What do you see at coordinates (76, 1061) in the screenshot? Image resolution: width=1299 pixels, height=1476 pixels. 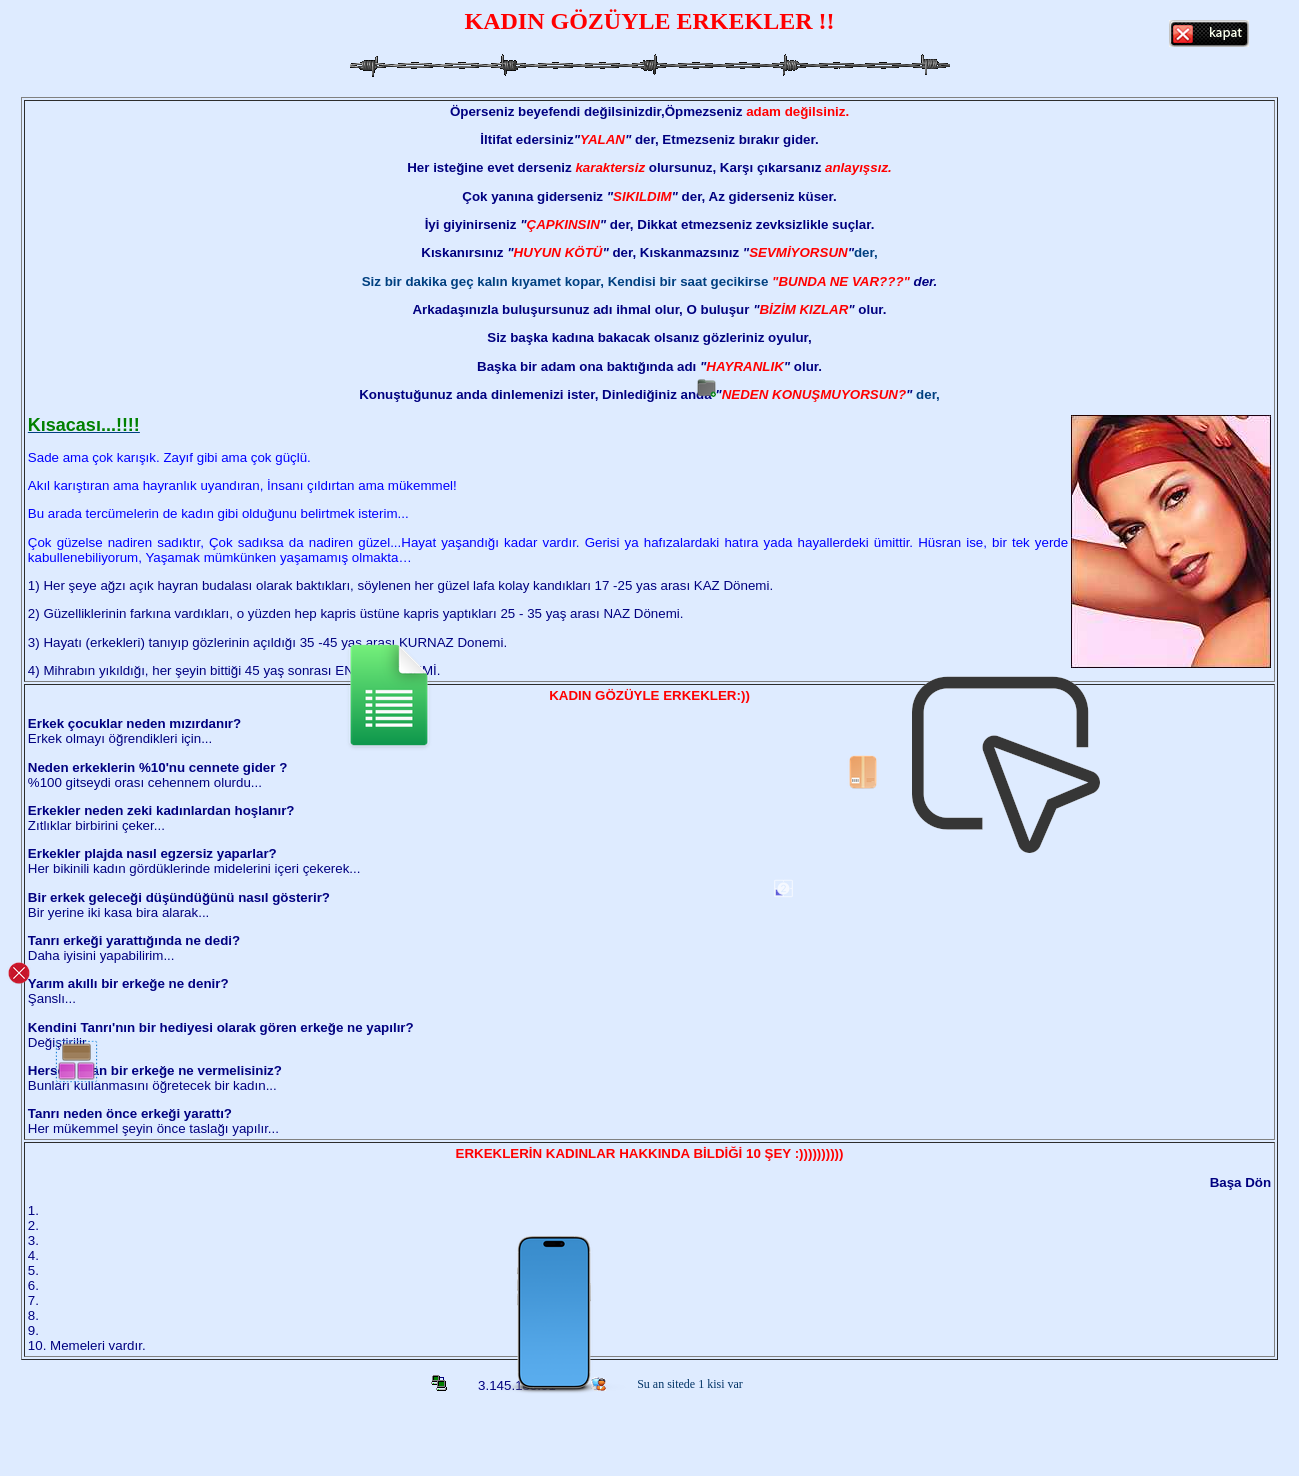 I see `select all items in the current view` at bounding box center [76, 1061].